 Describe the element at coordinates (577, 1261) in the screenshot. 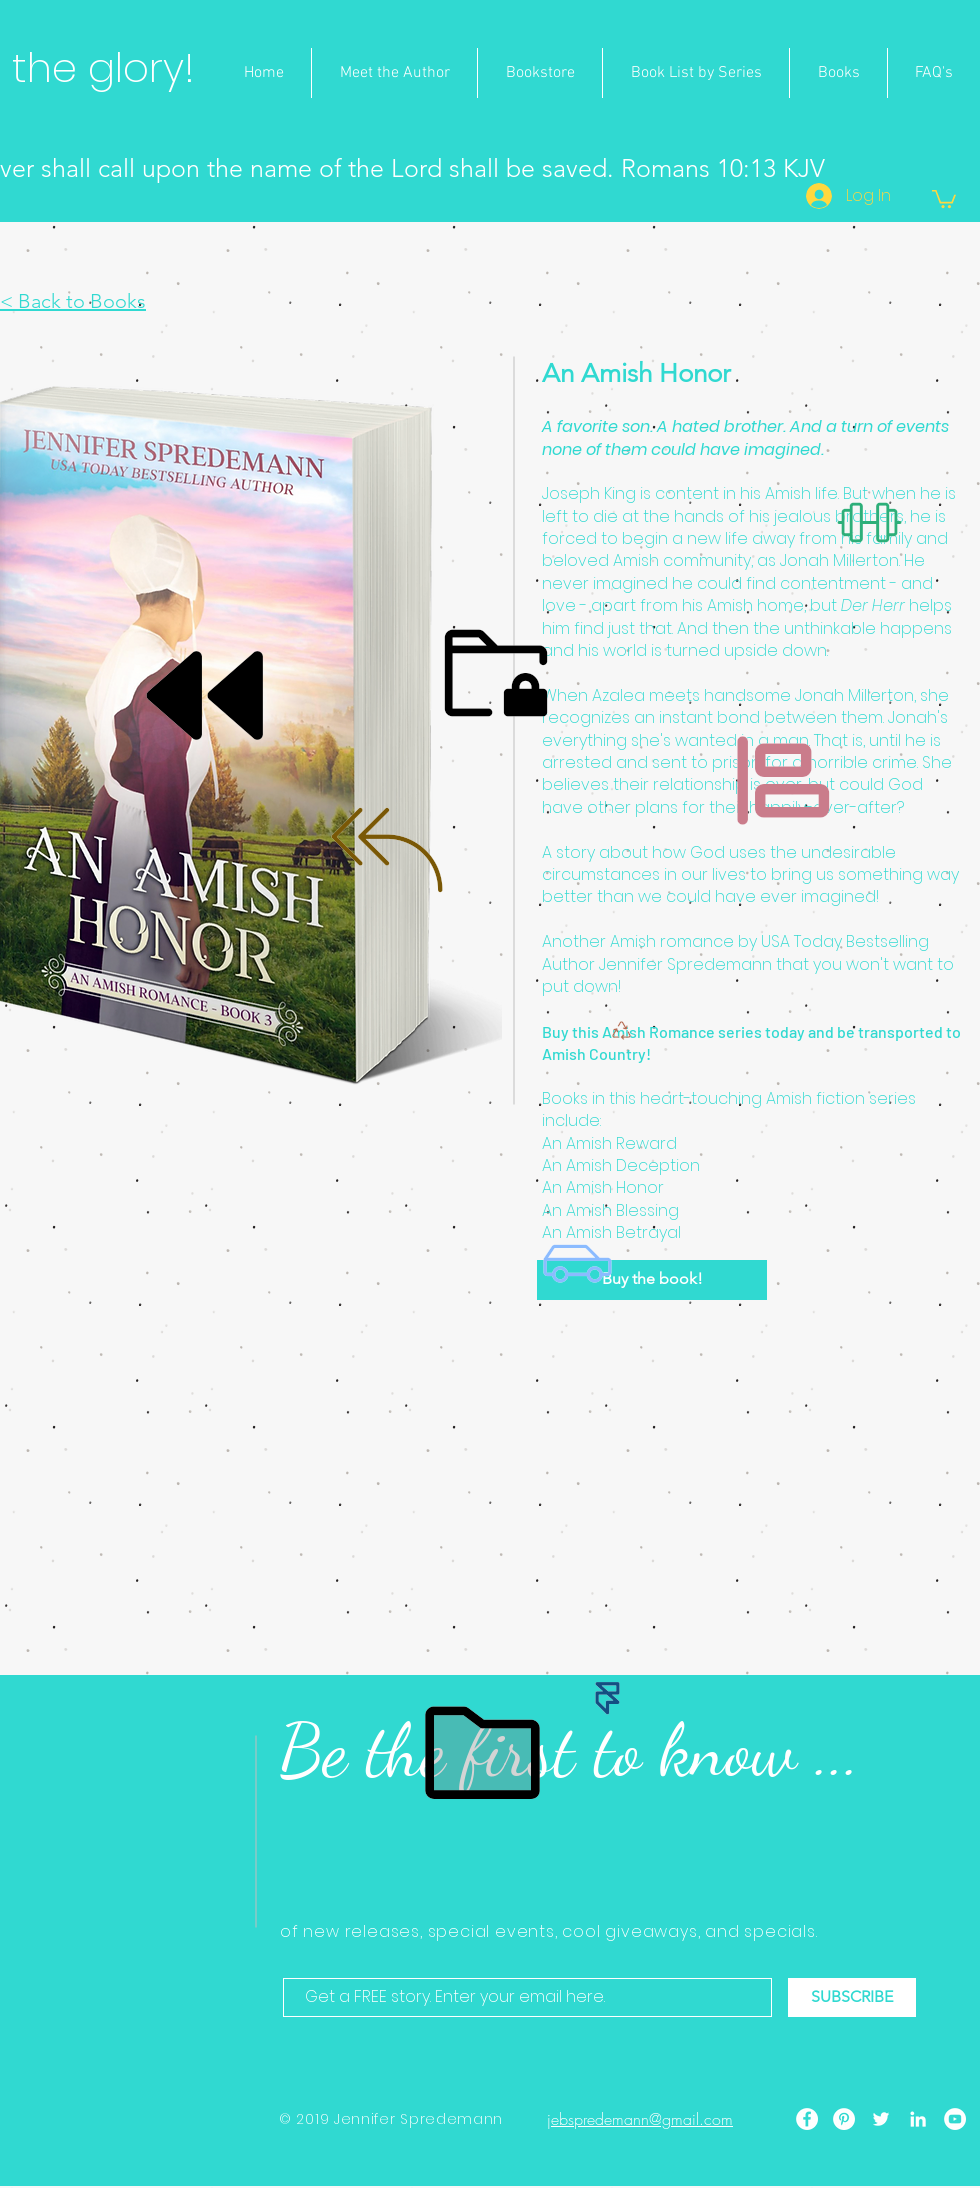

I see `access vehicle or car-related settings` at that location.